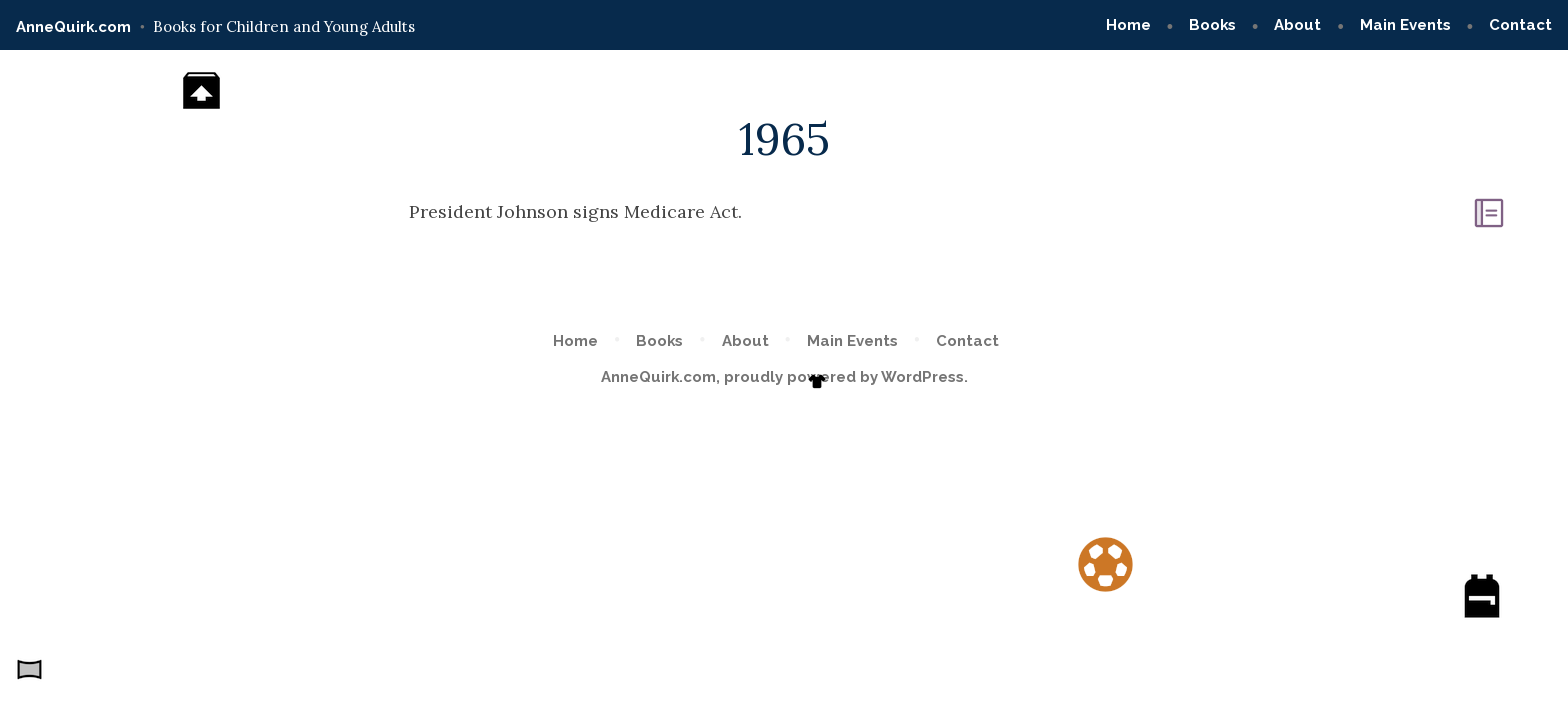 Image resolution: width=1568 pixels, height=720 pixels. I want to click on access football or soccer content, so click(1105, 564).